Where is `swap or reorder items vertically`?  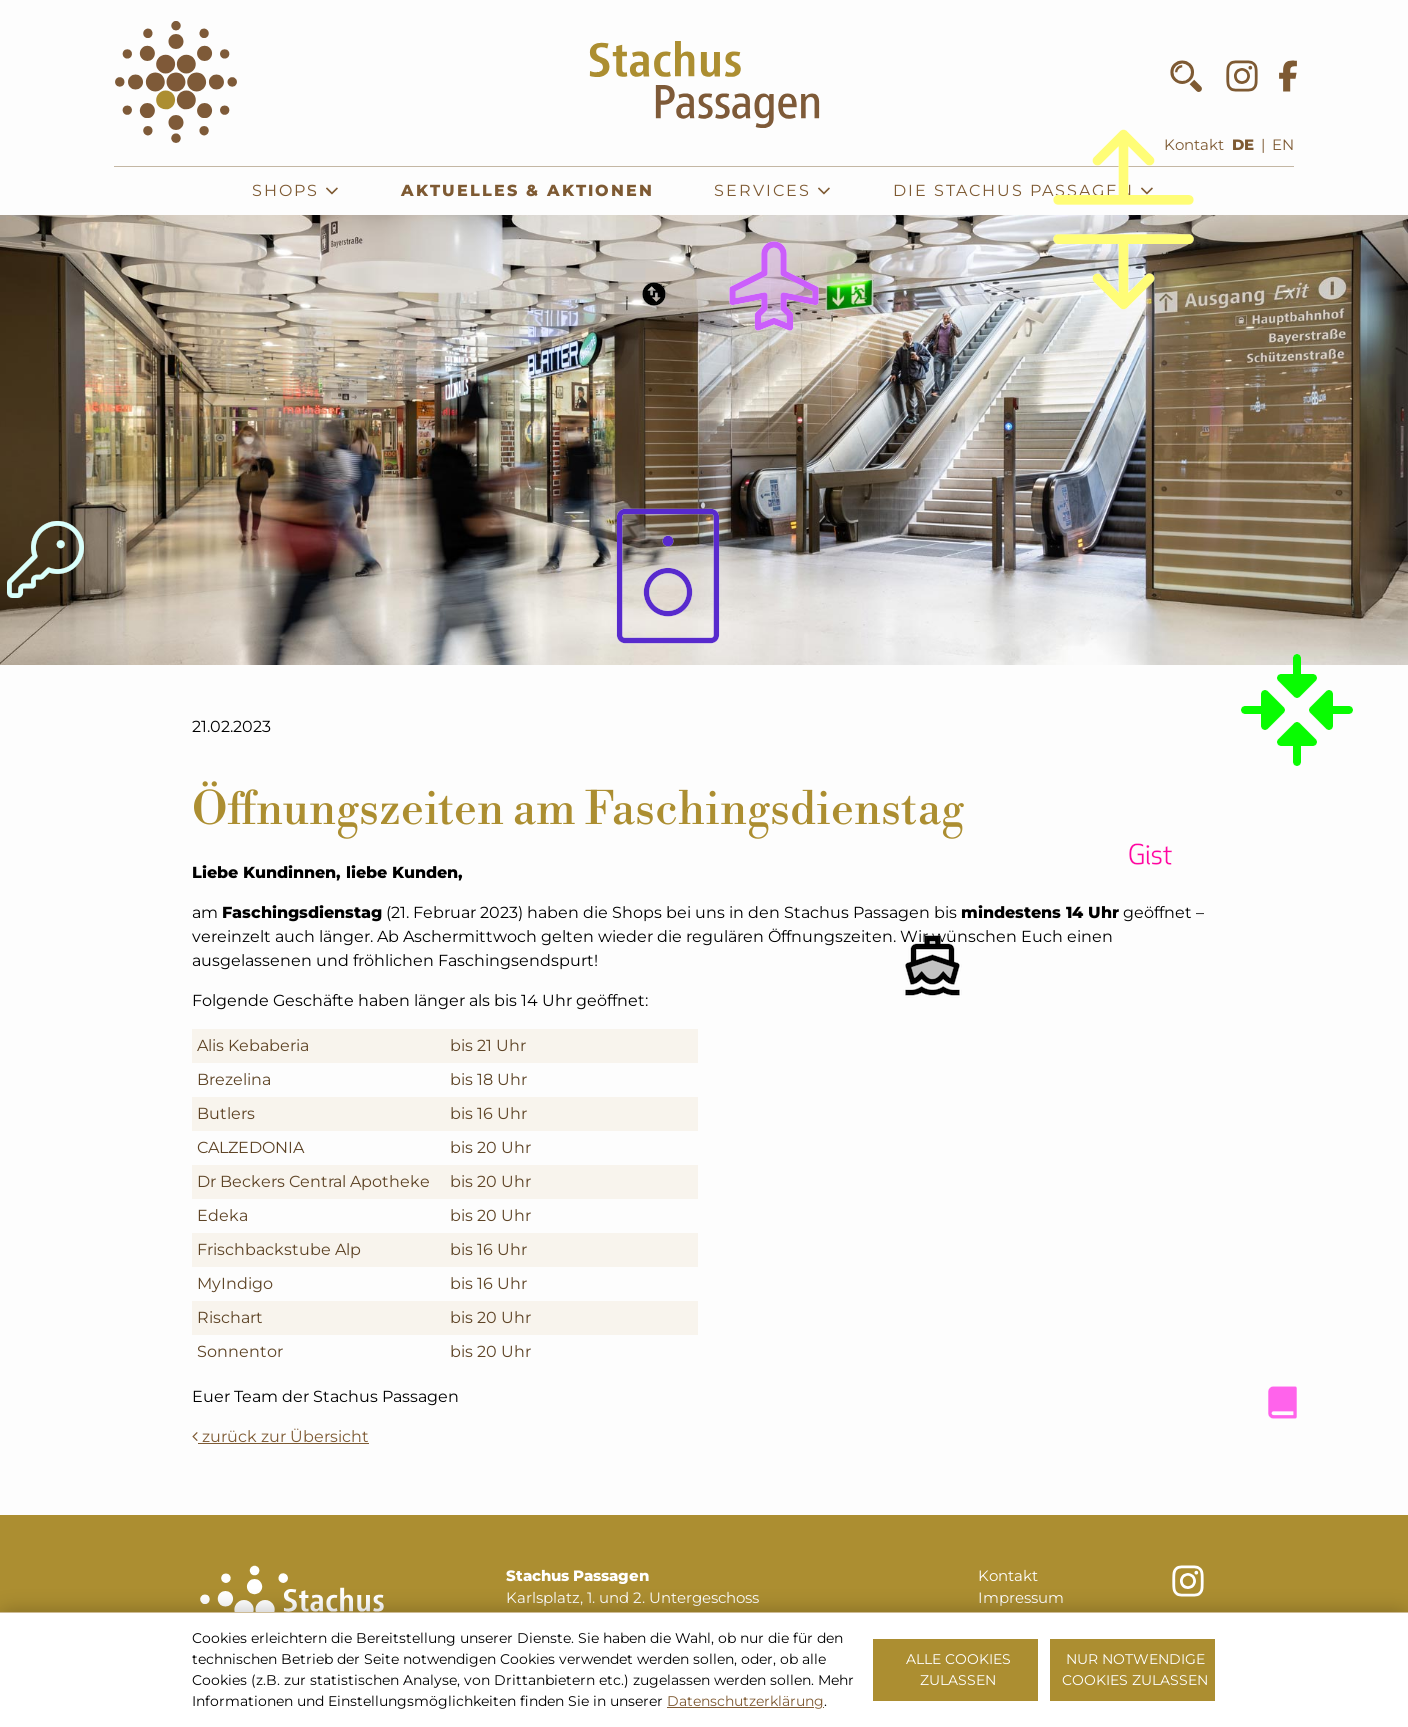
swap or reorder items vertically is located at coordinates (654, 294).